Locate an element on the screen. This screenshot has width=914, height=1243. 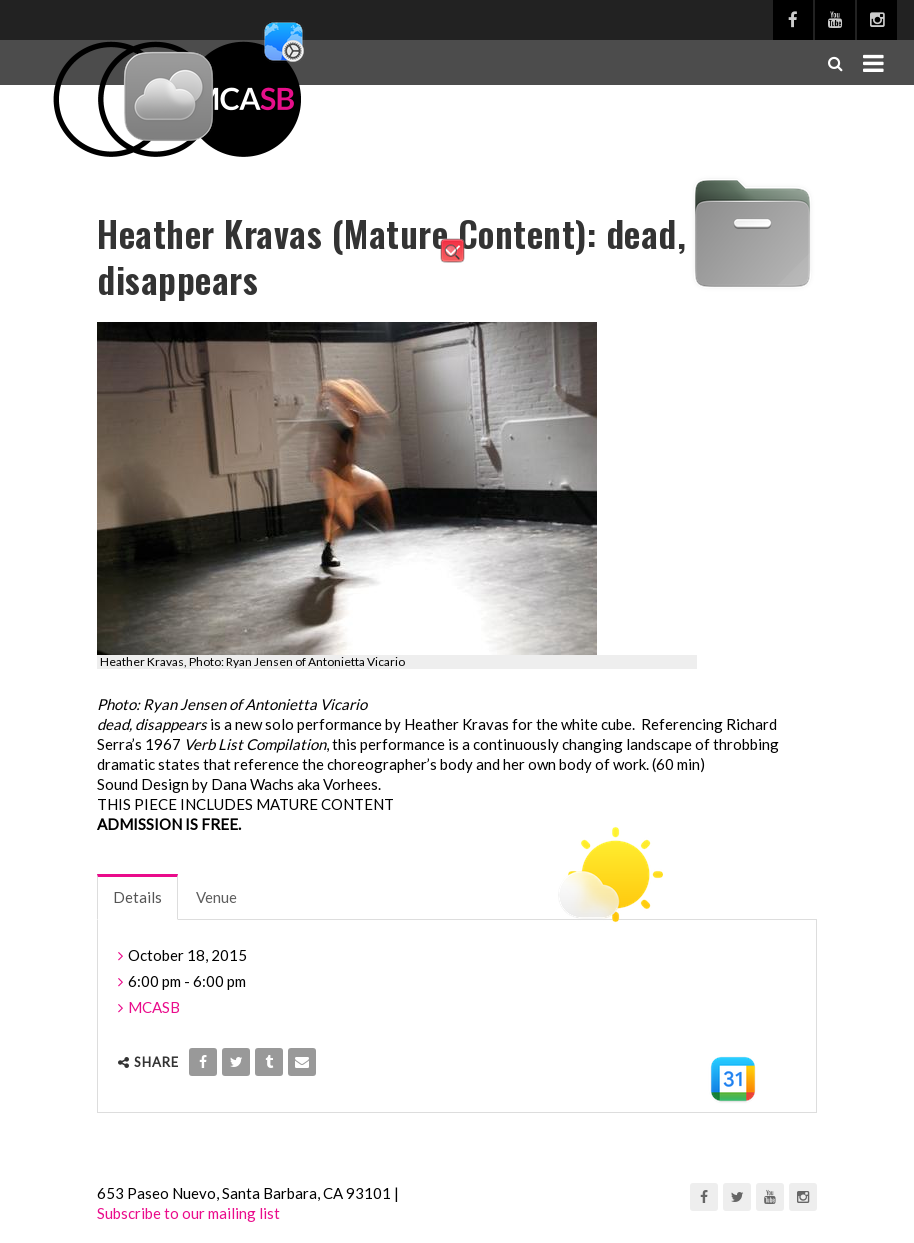
open system configuration settings is located at coordinates (452, 250).